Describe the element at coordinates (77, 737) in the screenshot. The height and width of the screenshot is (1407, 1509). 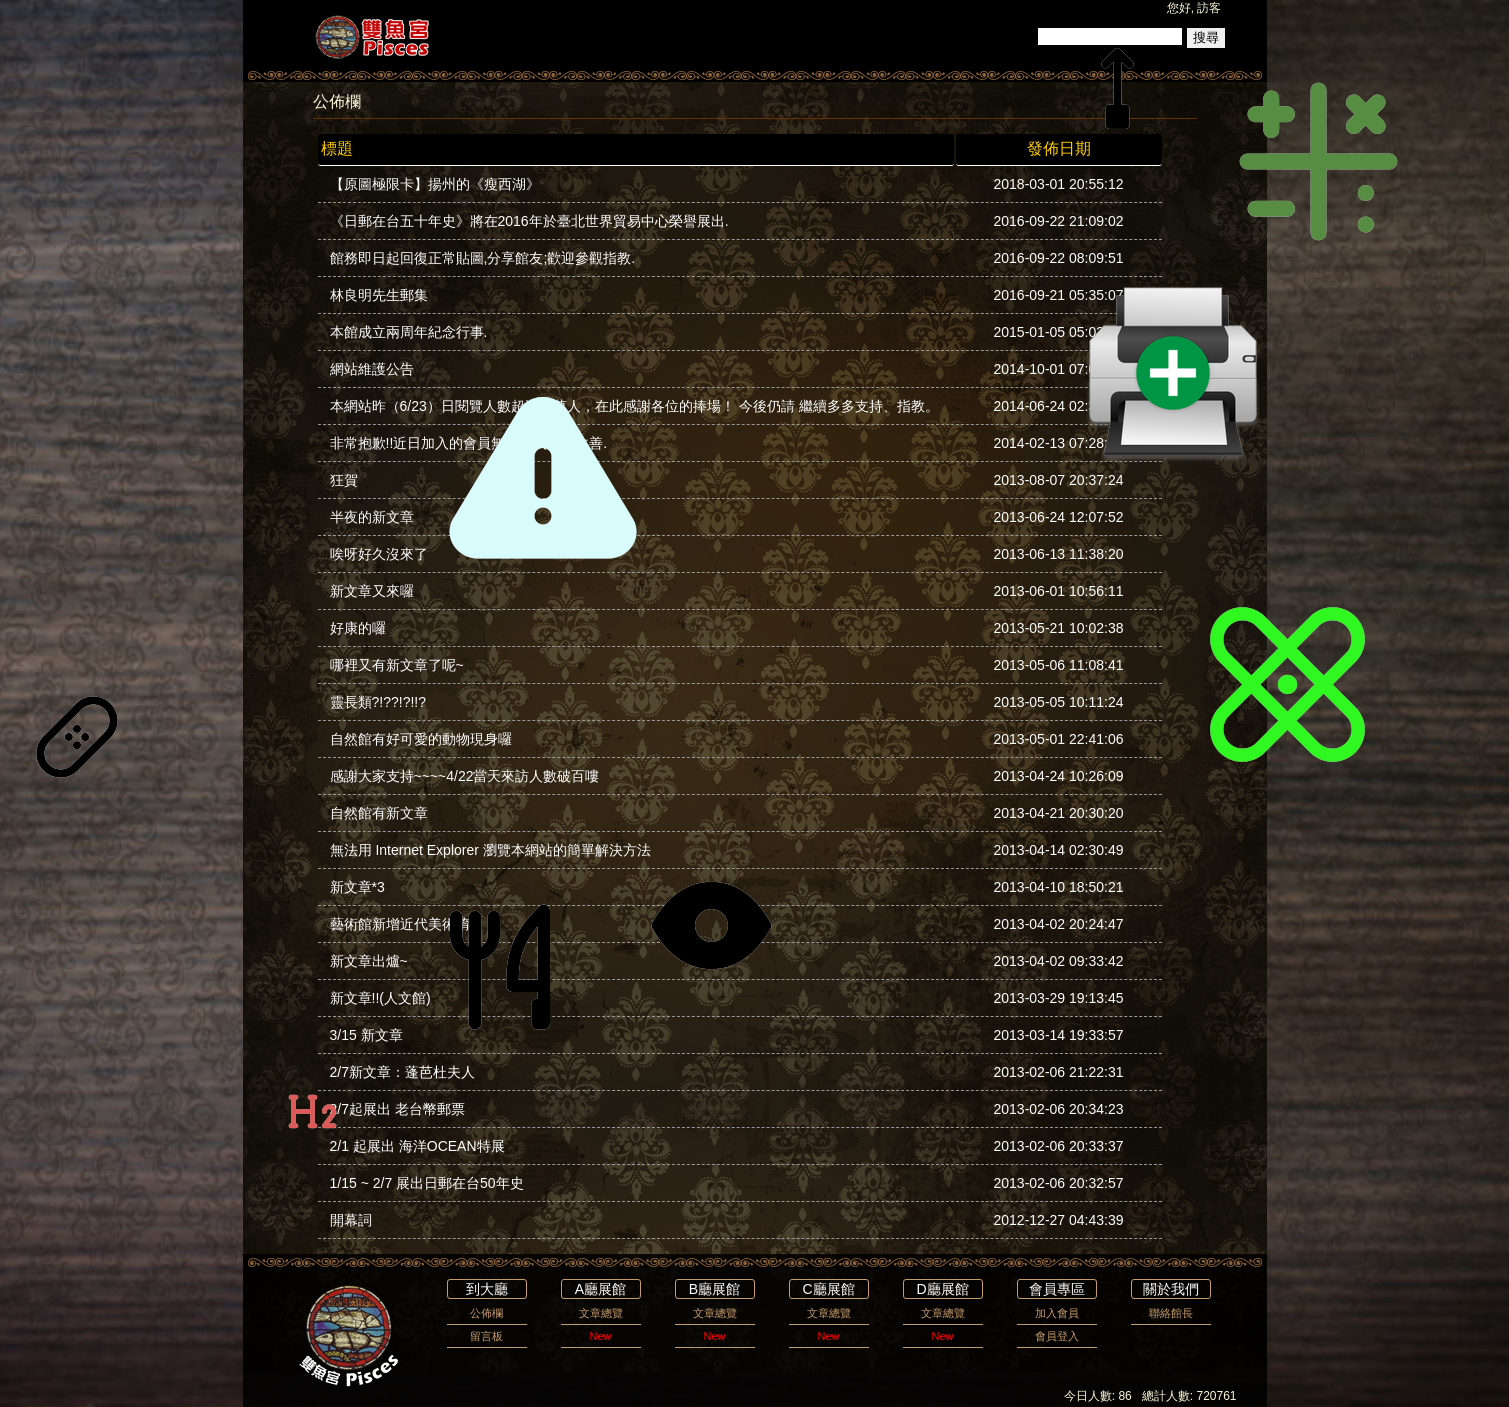
I see `access health or medical settings` at that location.